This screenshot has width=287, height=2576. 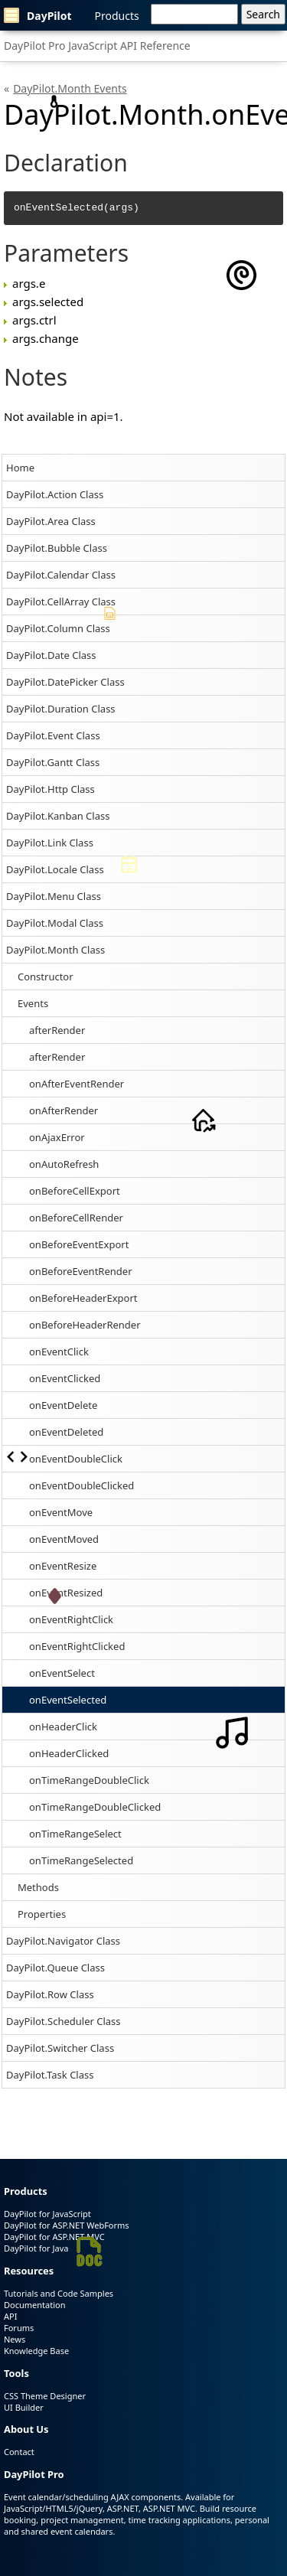 What do you see at coordinates (129, 864) in the screenshot?
I see `no events scheduled for this date` at bounding box center [129, 864].